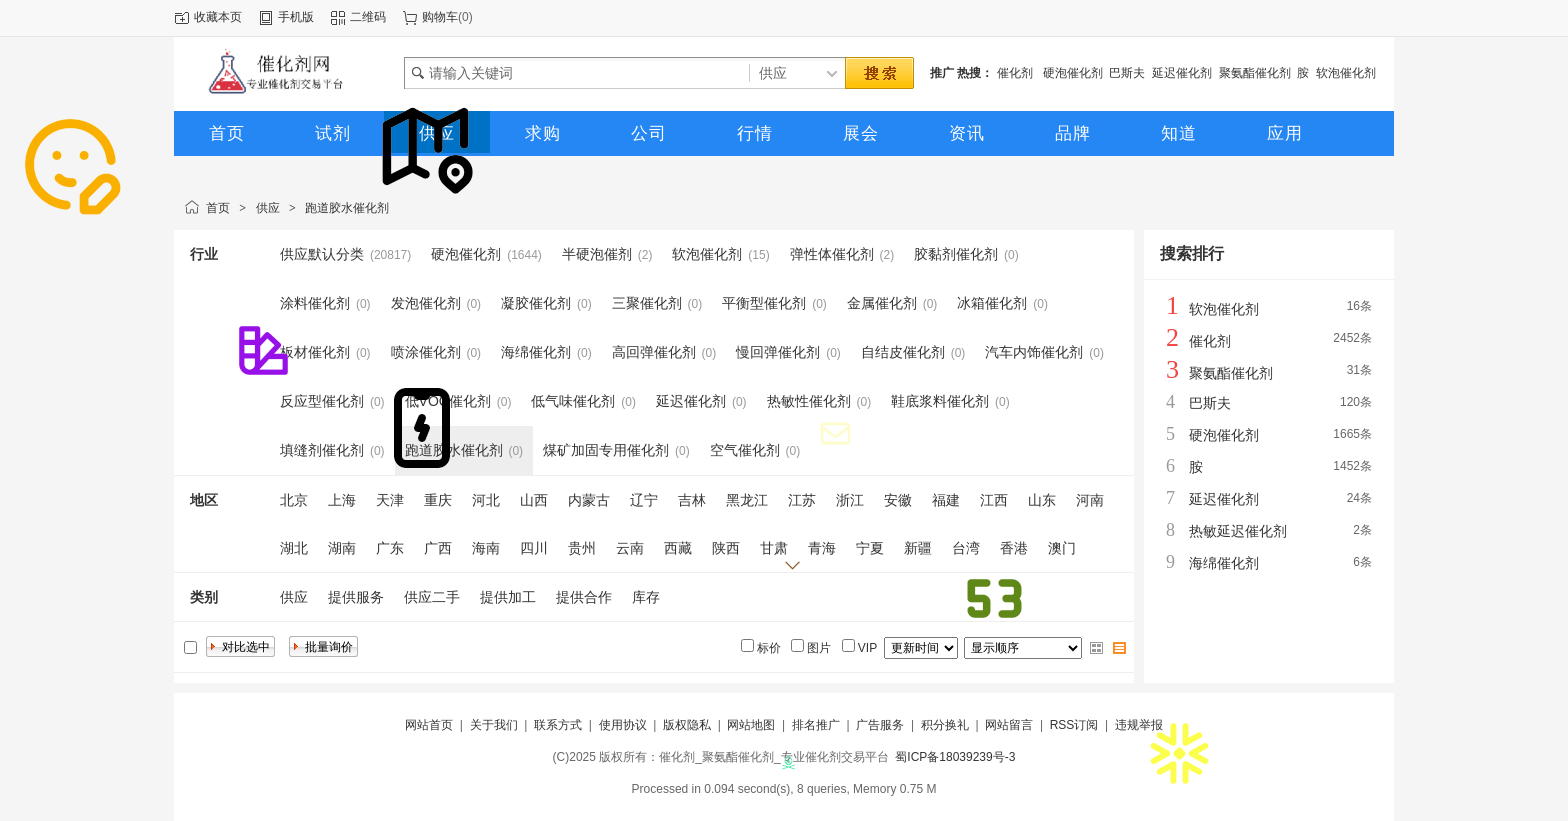 Image resolution: width=1568 pixels, height=821 pixels. Describe the element at coordinates (1179, 753) in the screenshot. I see `connect to Snowflake data platform` at that location.